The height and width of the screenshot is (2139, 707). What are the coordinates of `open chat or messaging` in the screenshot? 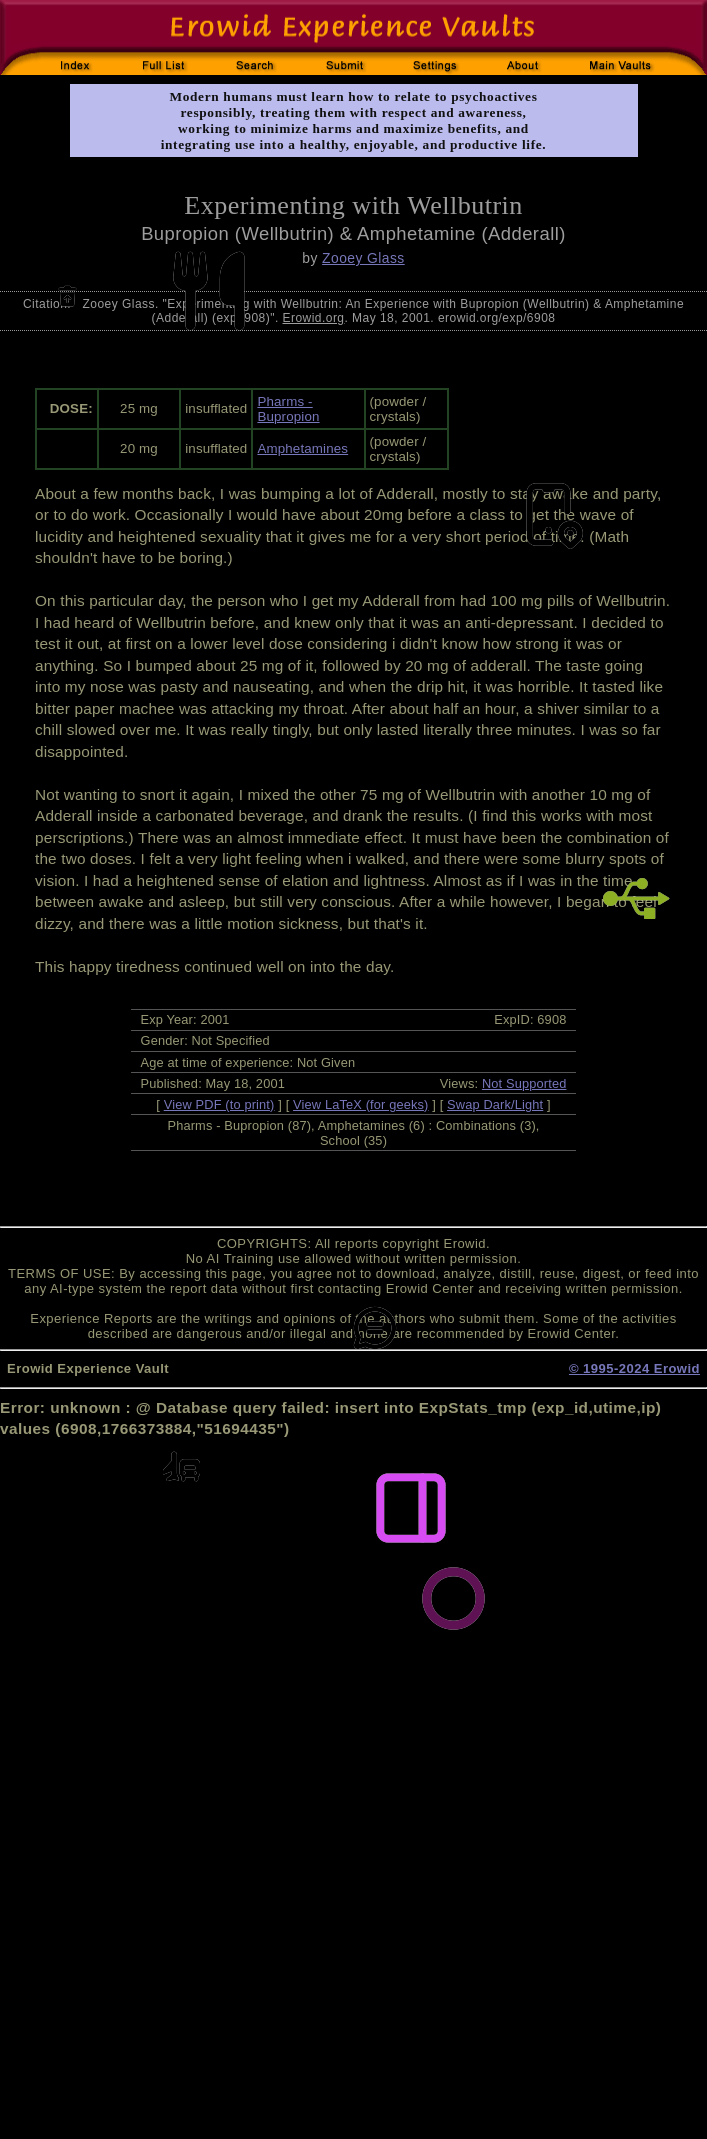 It's located at (375, 1328).